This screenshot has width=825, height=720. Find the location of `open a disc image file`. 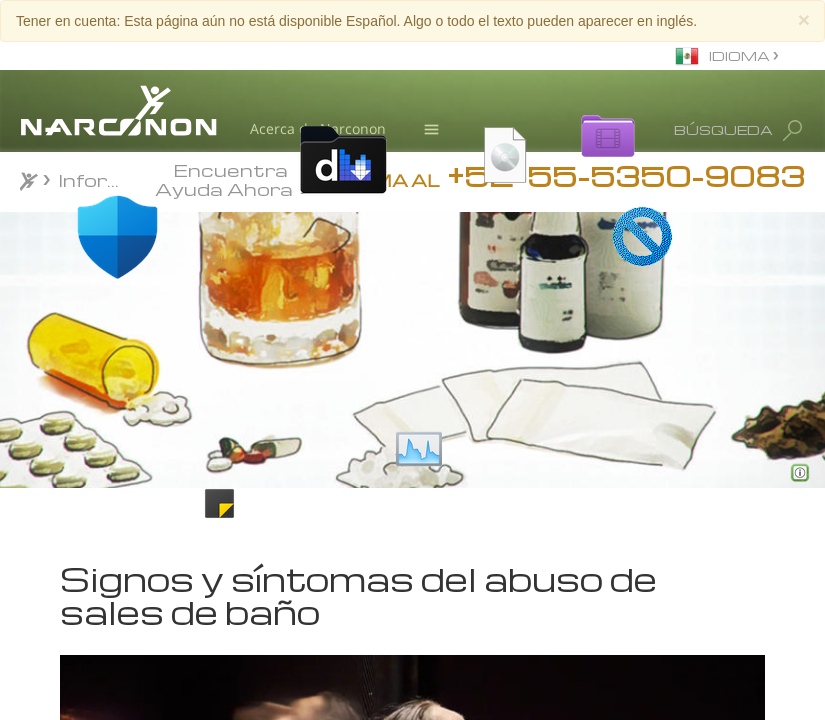

open a disc image file is located at coordinates (505, 155).